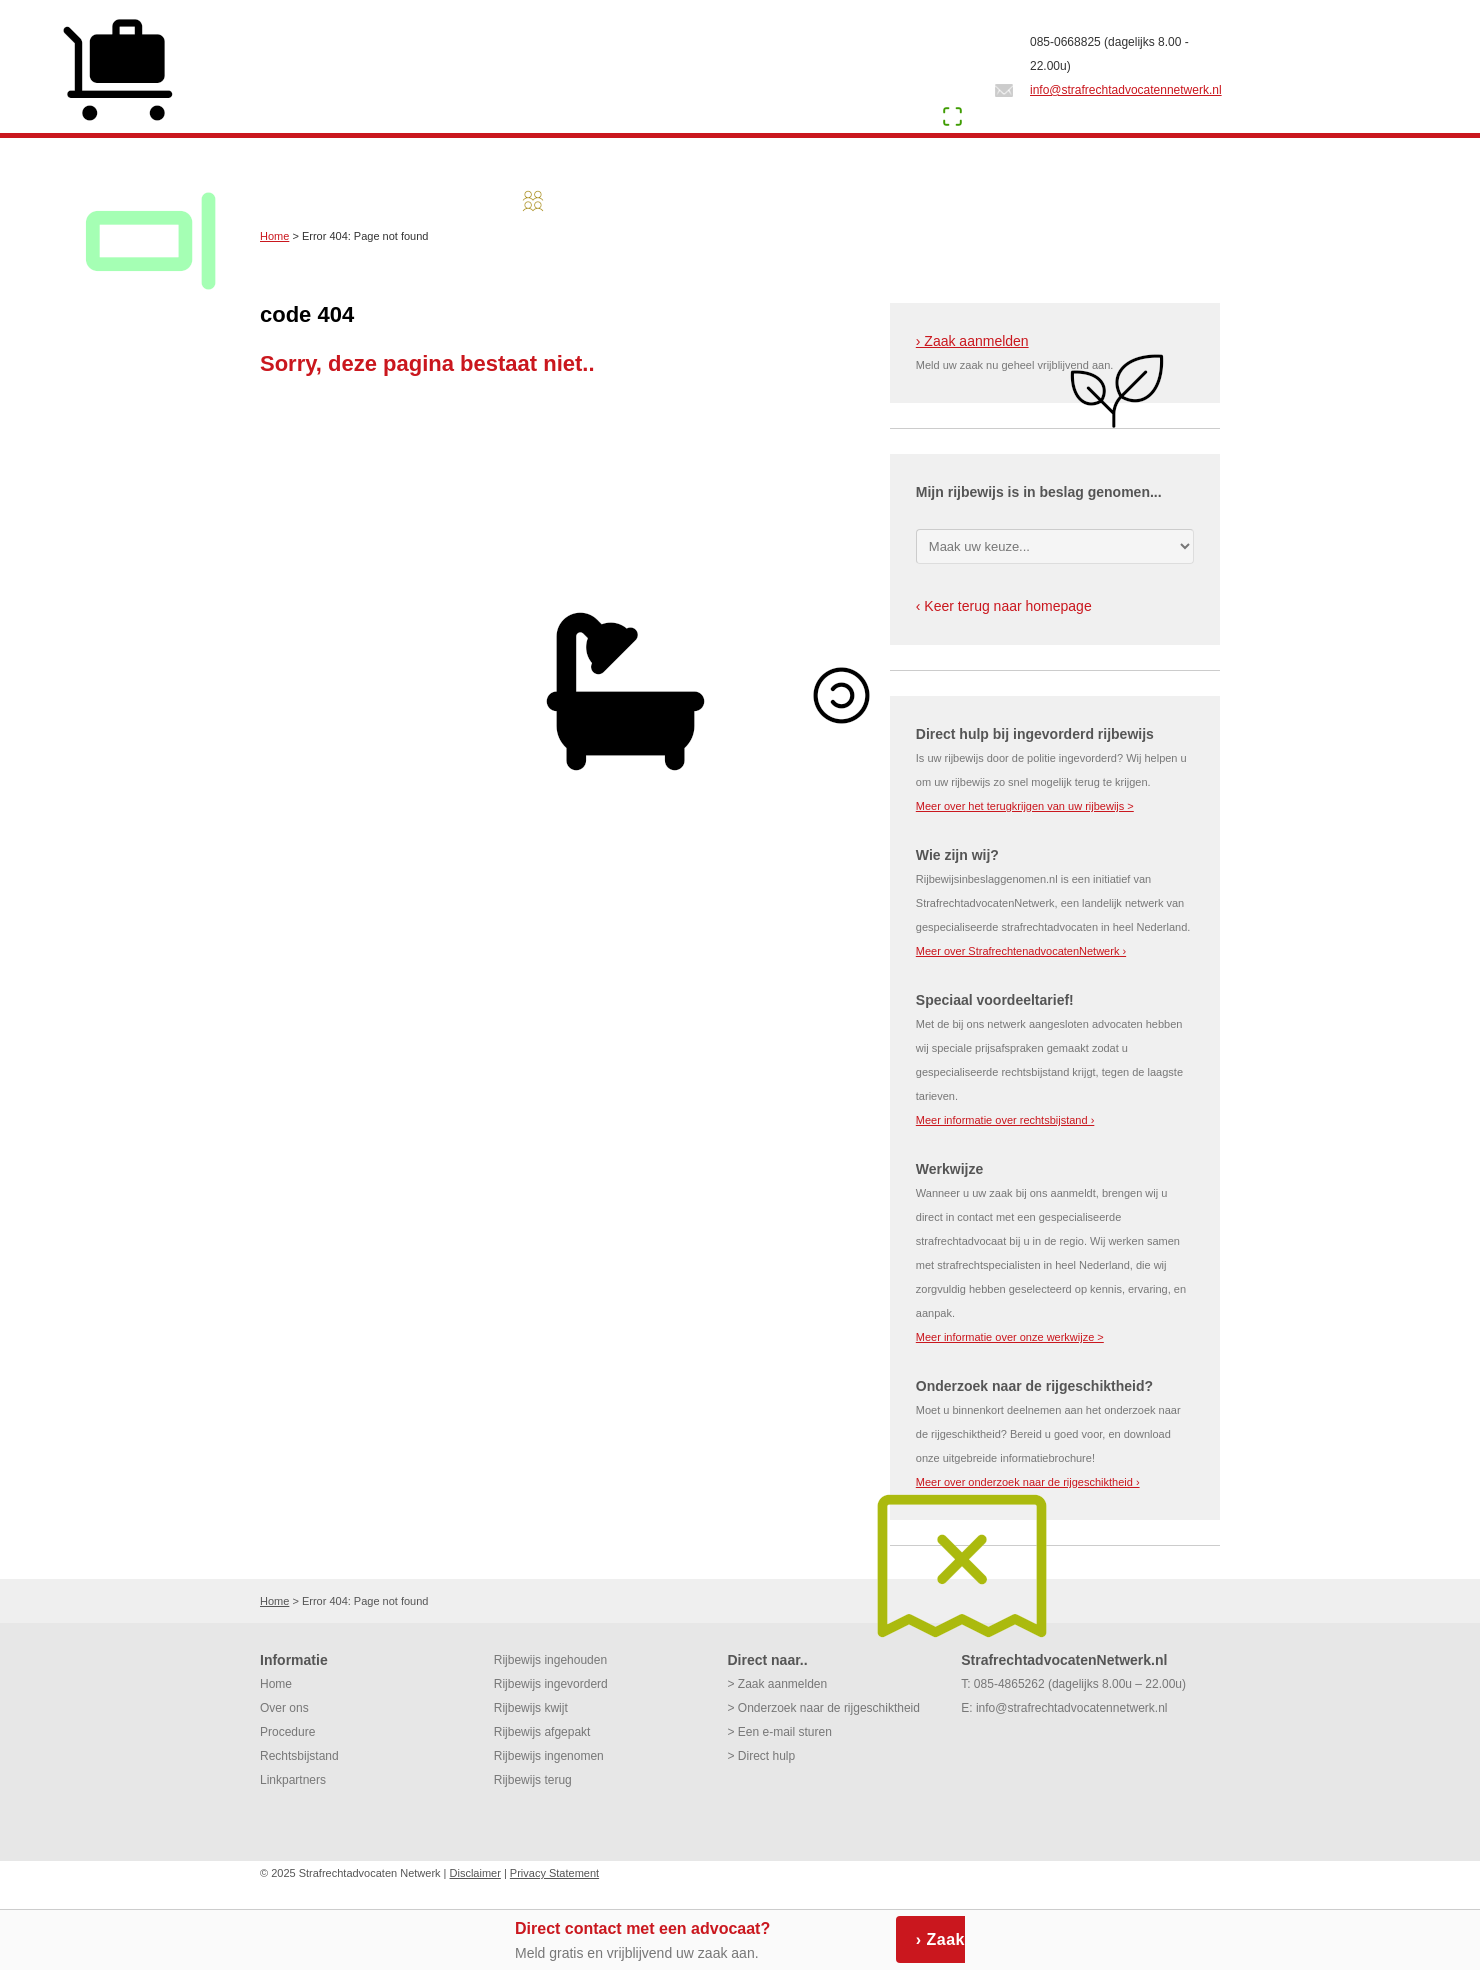  Describe the element at coordinates (153, 241) in the screenshot. I see `align content to the right` at that location.